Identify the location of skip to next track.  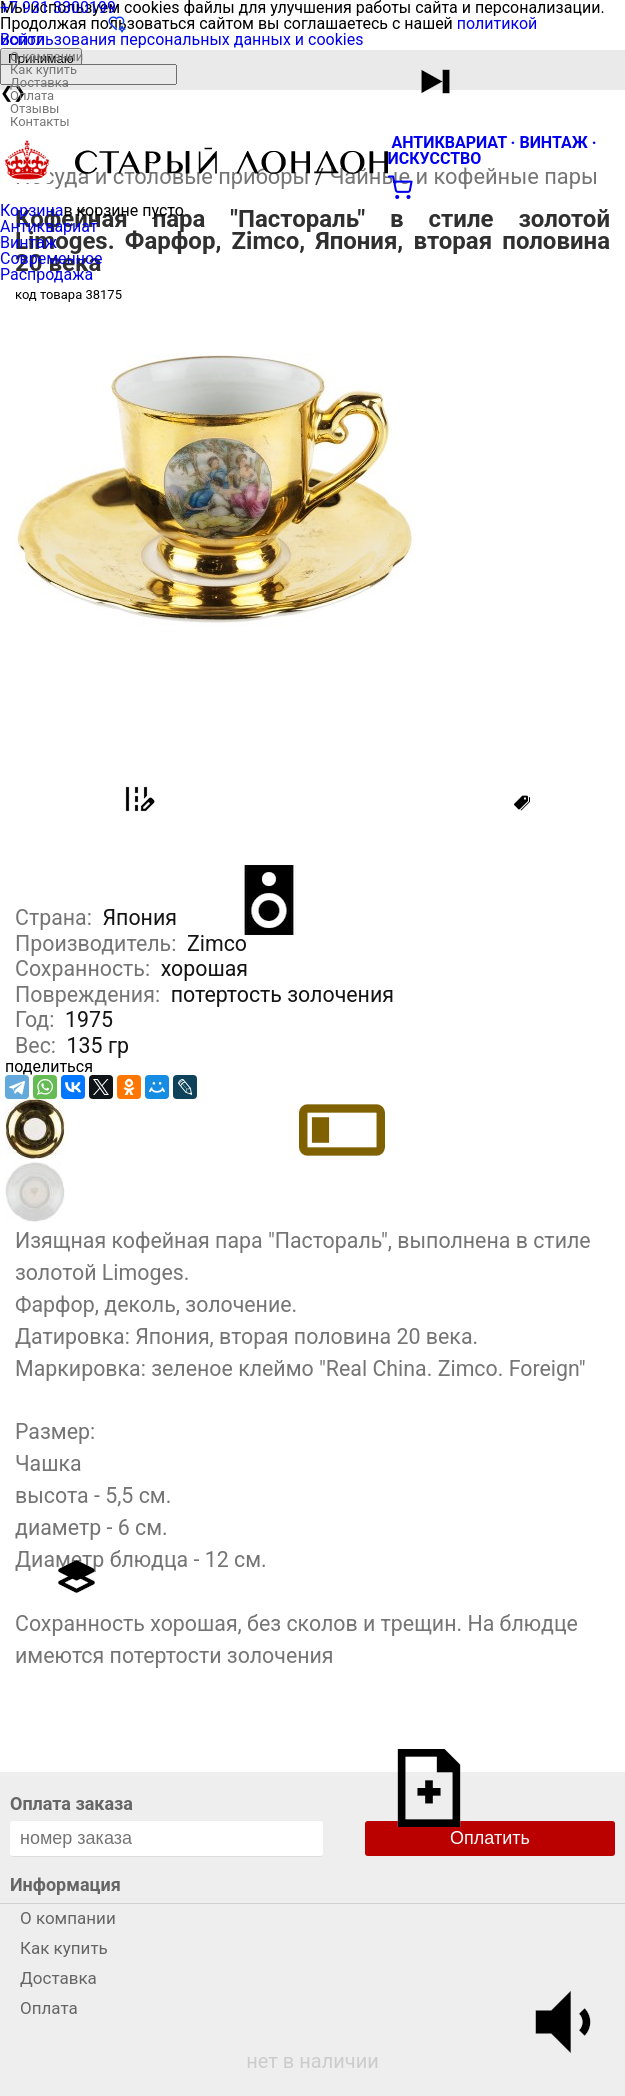
(435, 81).